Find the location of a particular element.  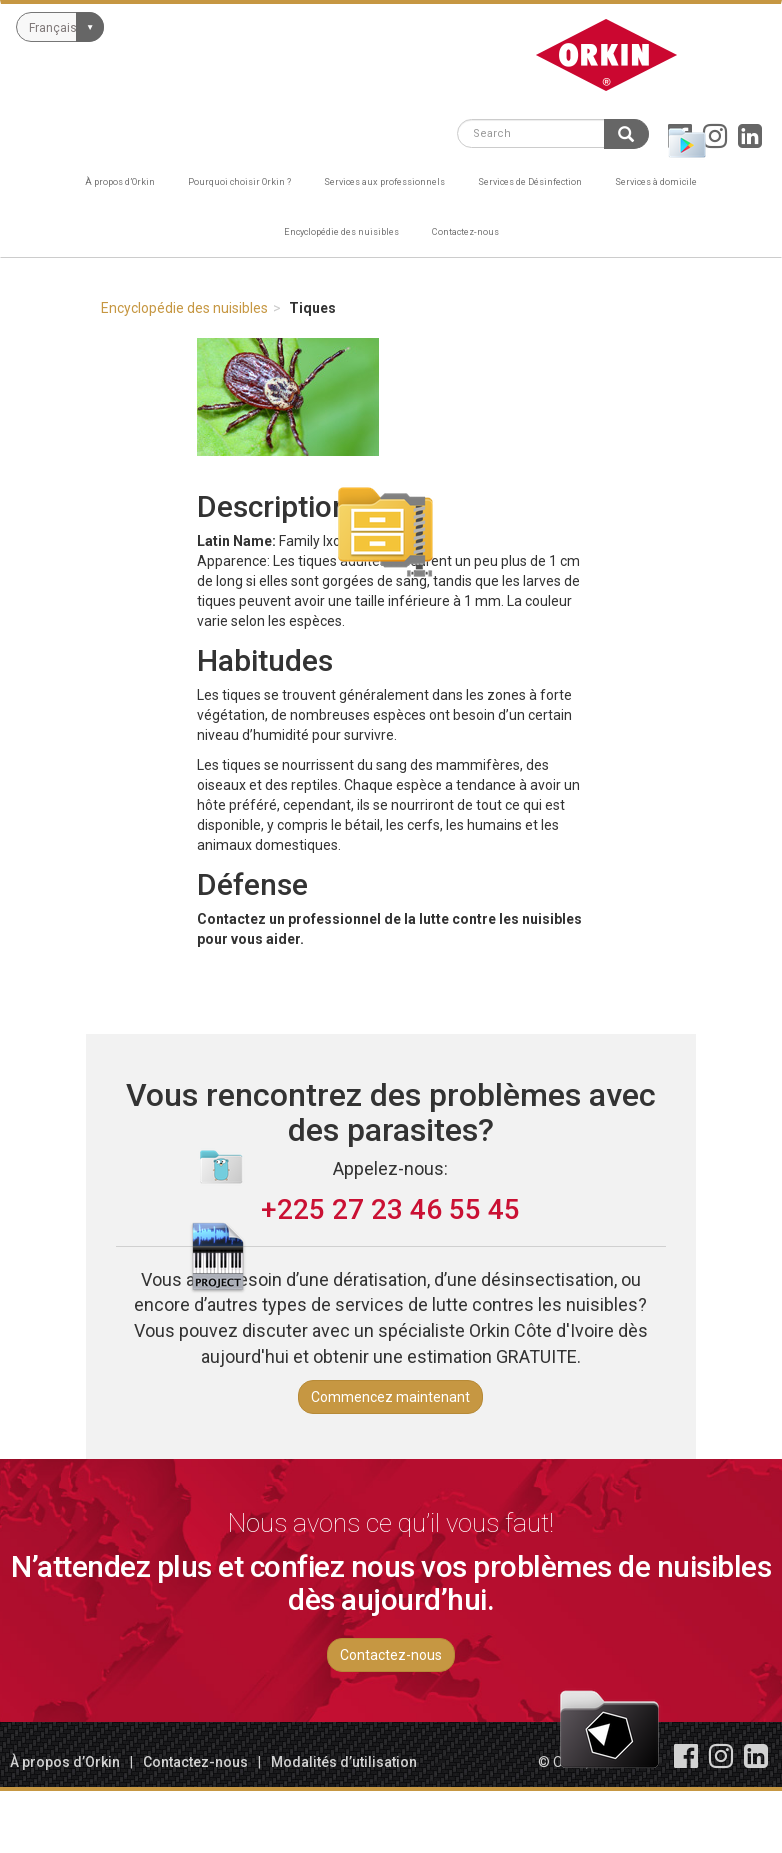

open crystal or gem-related files folder is located at coordinates (609, 1732).